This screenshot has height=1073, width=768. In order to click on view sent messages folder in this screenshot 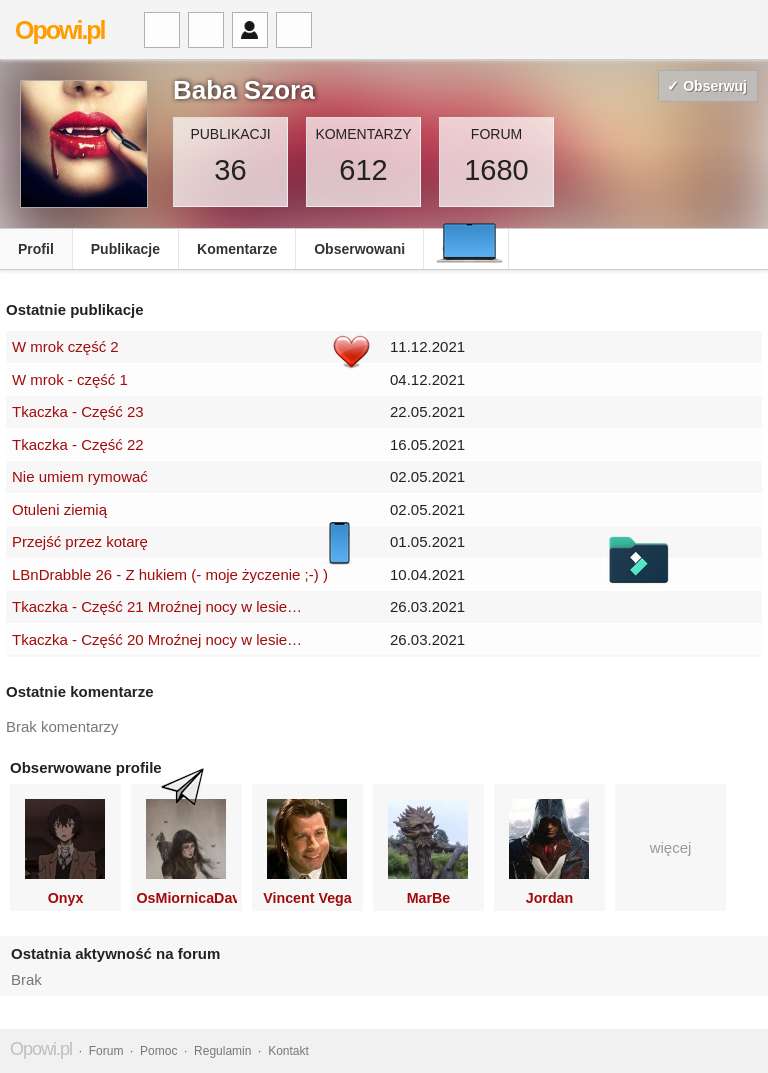, I will do `click(182, 787)`.